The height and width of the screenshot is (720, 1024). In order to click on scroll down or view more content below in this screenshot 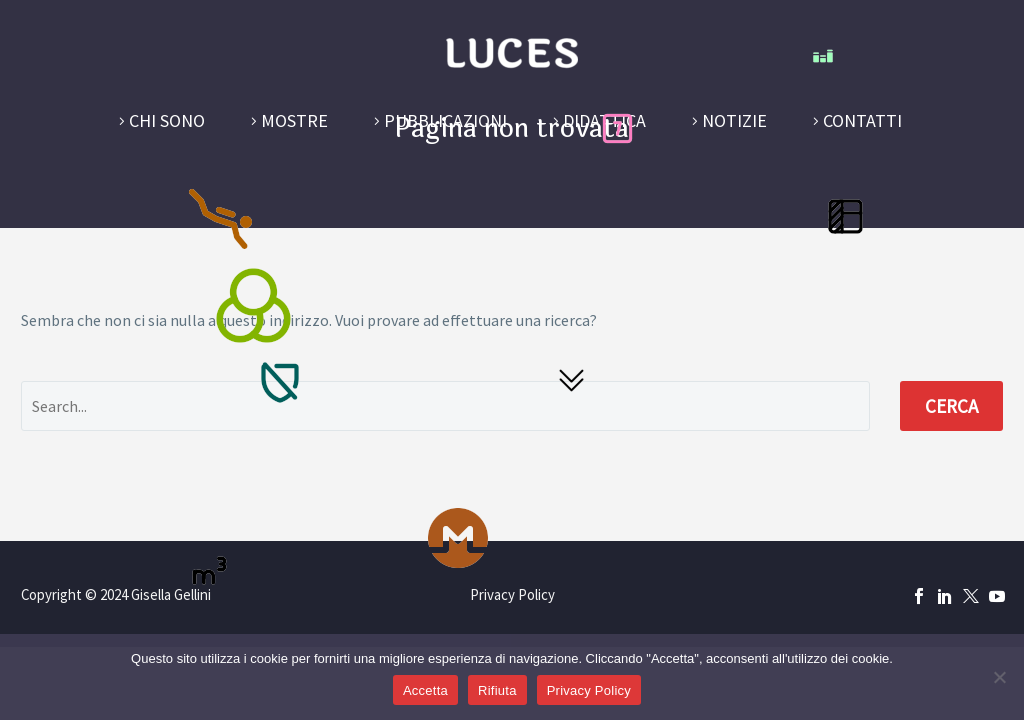, I will do `click(571, 380)`.